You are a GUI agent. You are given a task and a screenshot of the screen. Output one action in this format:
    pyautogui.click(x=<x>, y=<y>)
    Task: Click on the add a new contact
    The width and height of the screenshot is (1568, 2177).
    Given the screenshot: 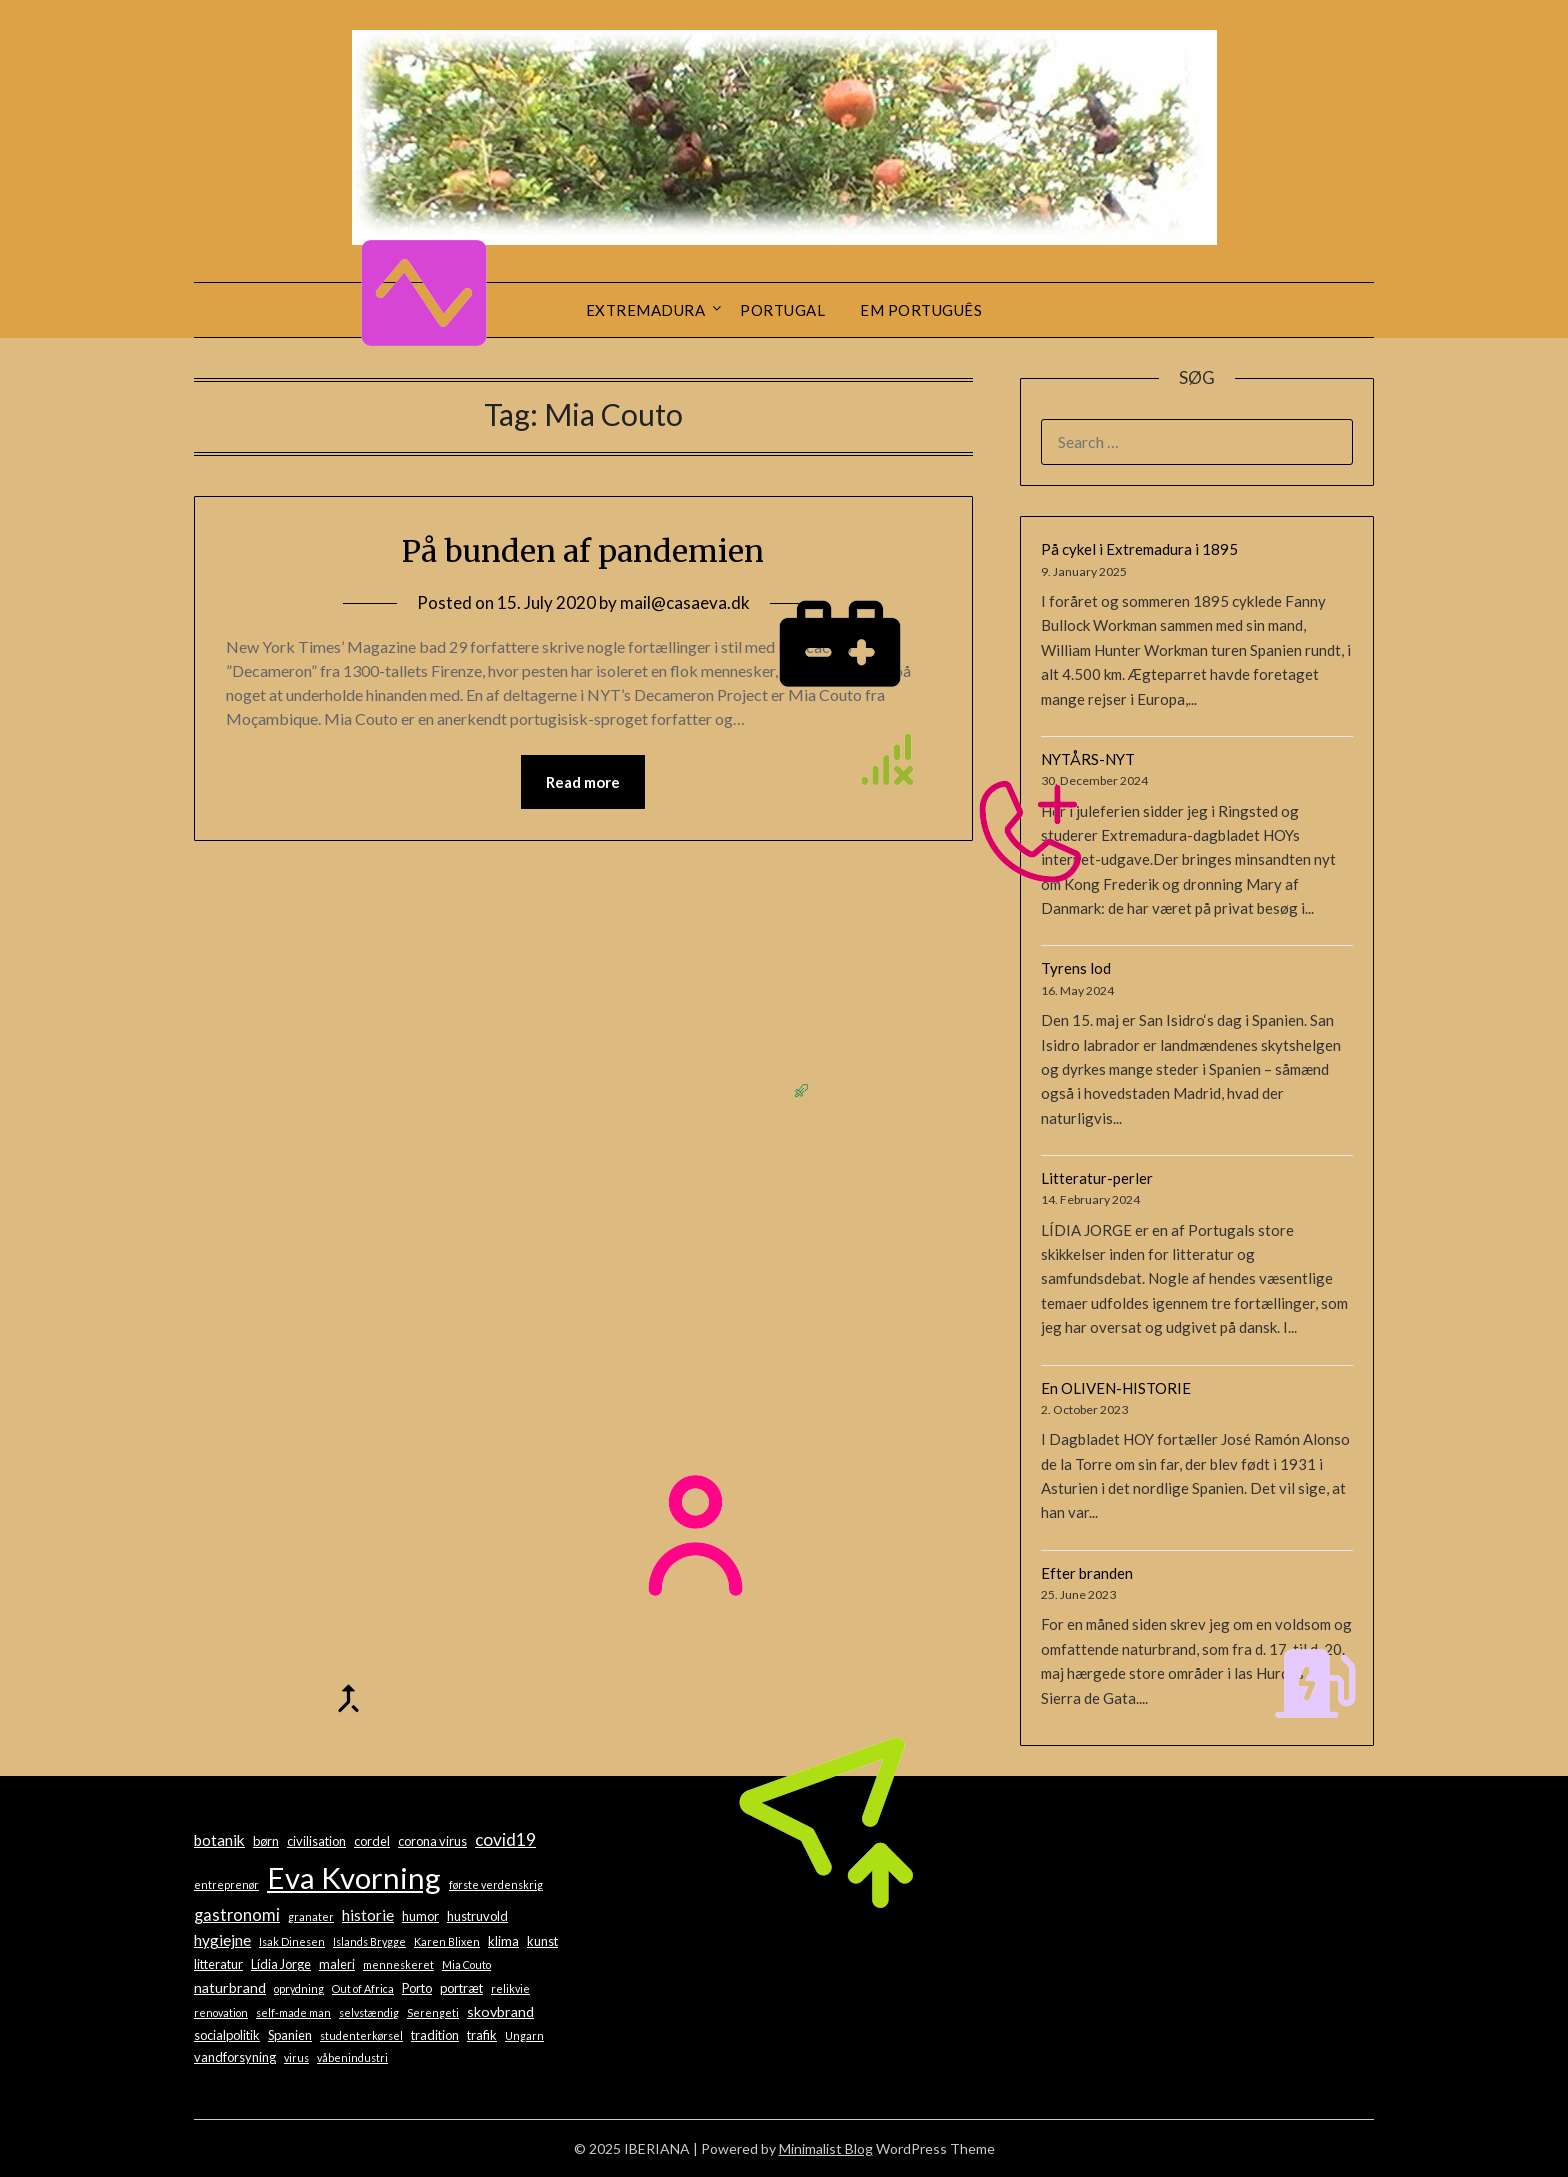 What is the action you would take?
    pyautogui.click(x=1032, y=829)
    